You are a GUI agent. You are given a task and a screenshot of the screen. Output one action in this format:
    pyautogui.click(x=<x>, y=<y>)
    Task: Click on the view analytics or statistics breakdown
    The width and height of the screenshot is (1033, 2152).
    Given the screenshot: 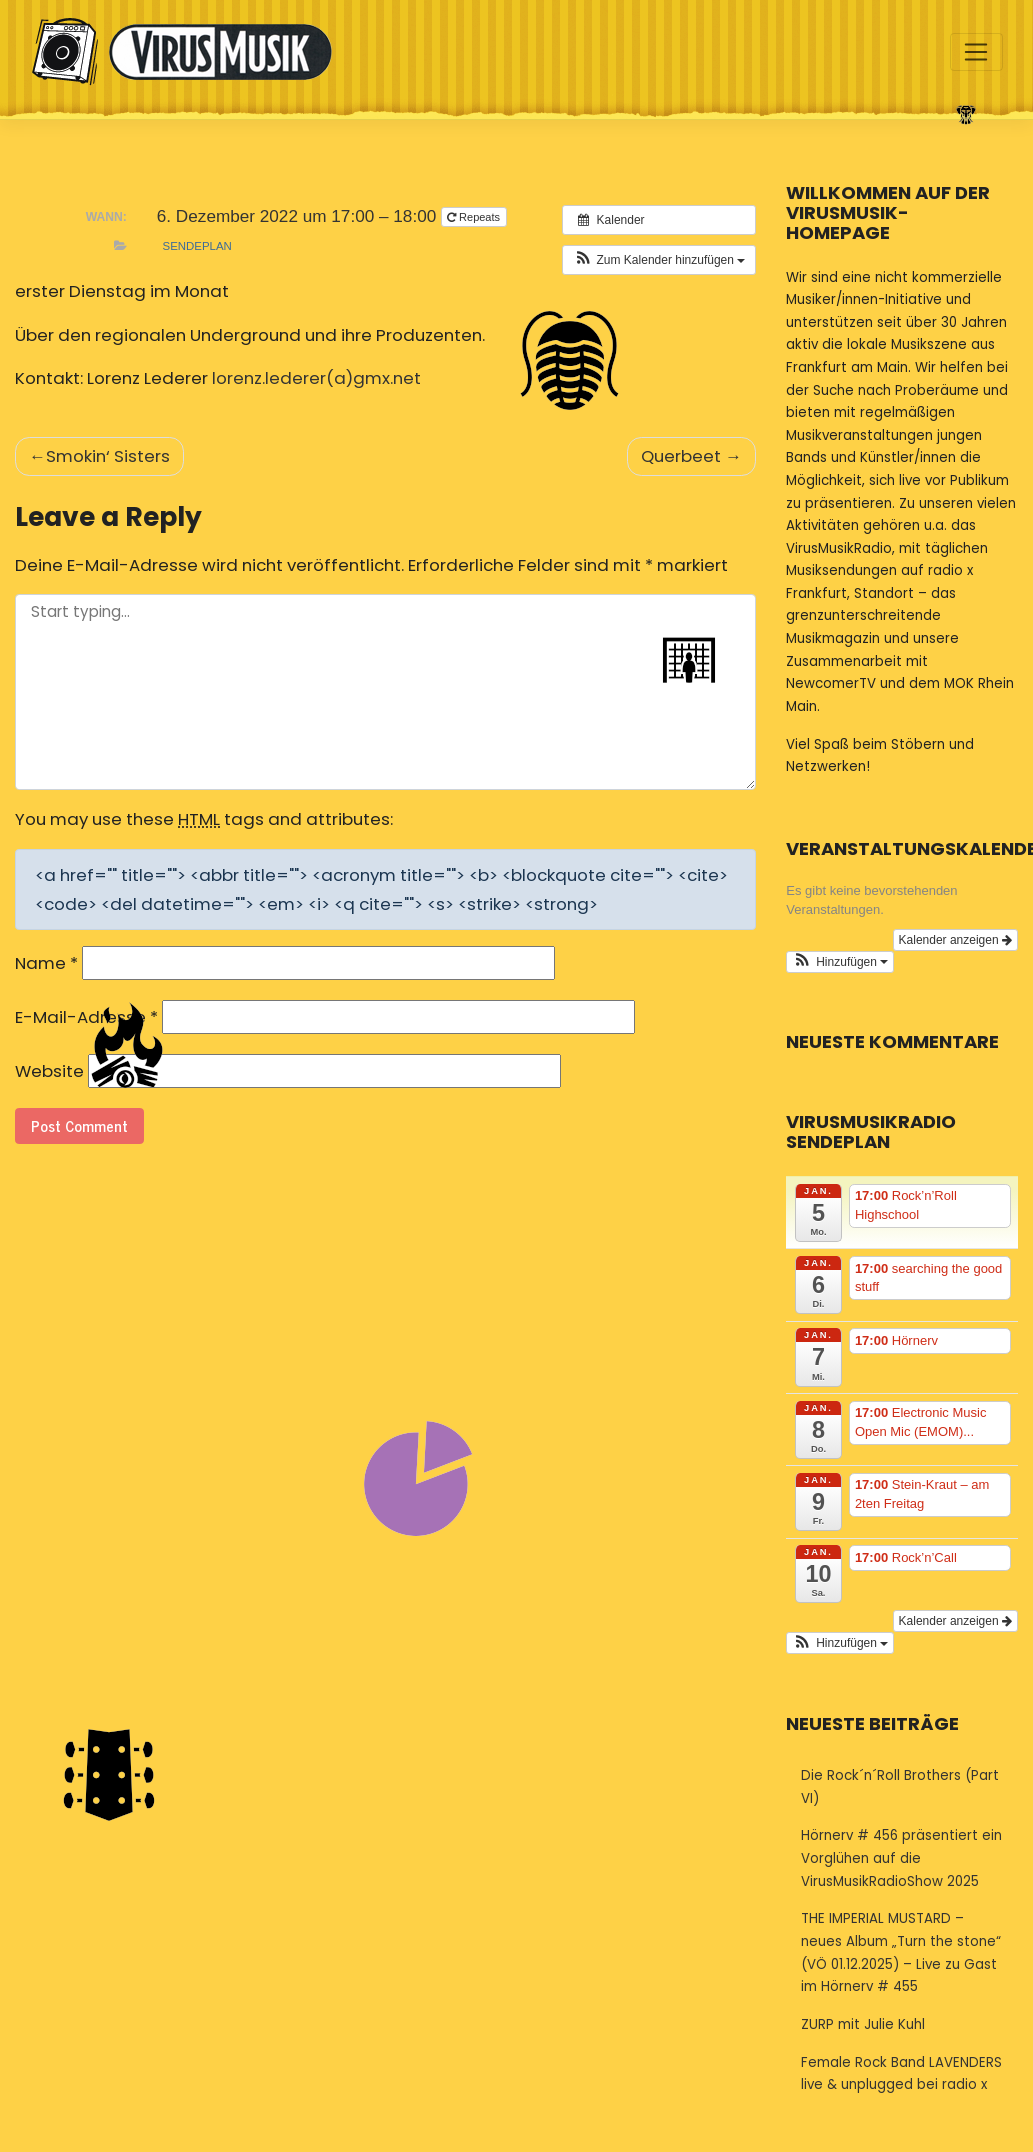 What is the action you would take?
    pyautogui.click(x=418, y=1478)
    